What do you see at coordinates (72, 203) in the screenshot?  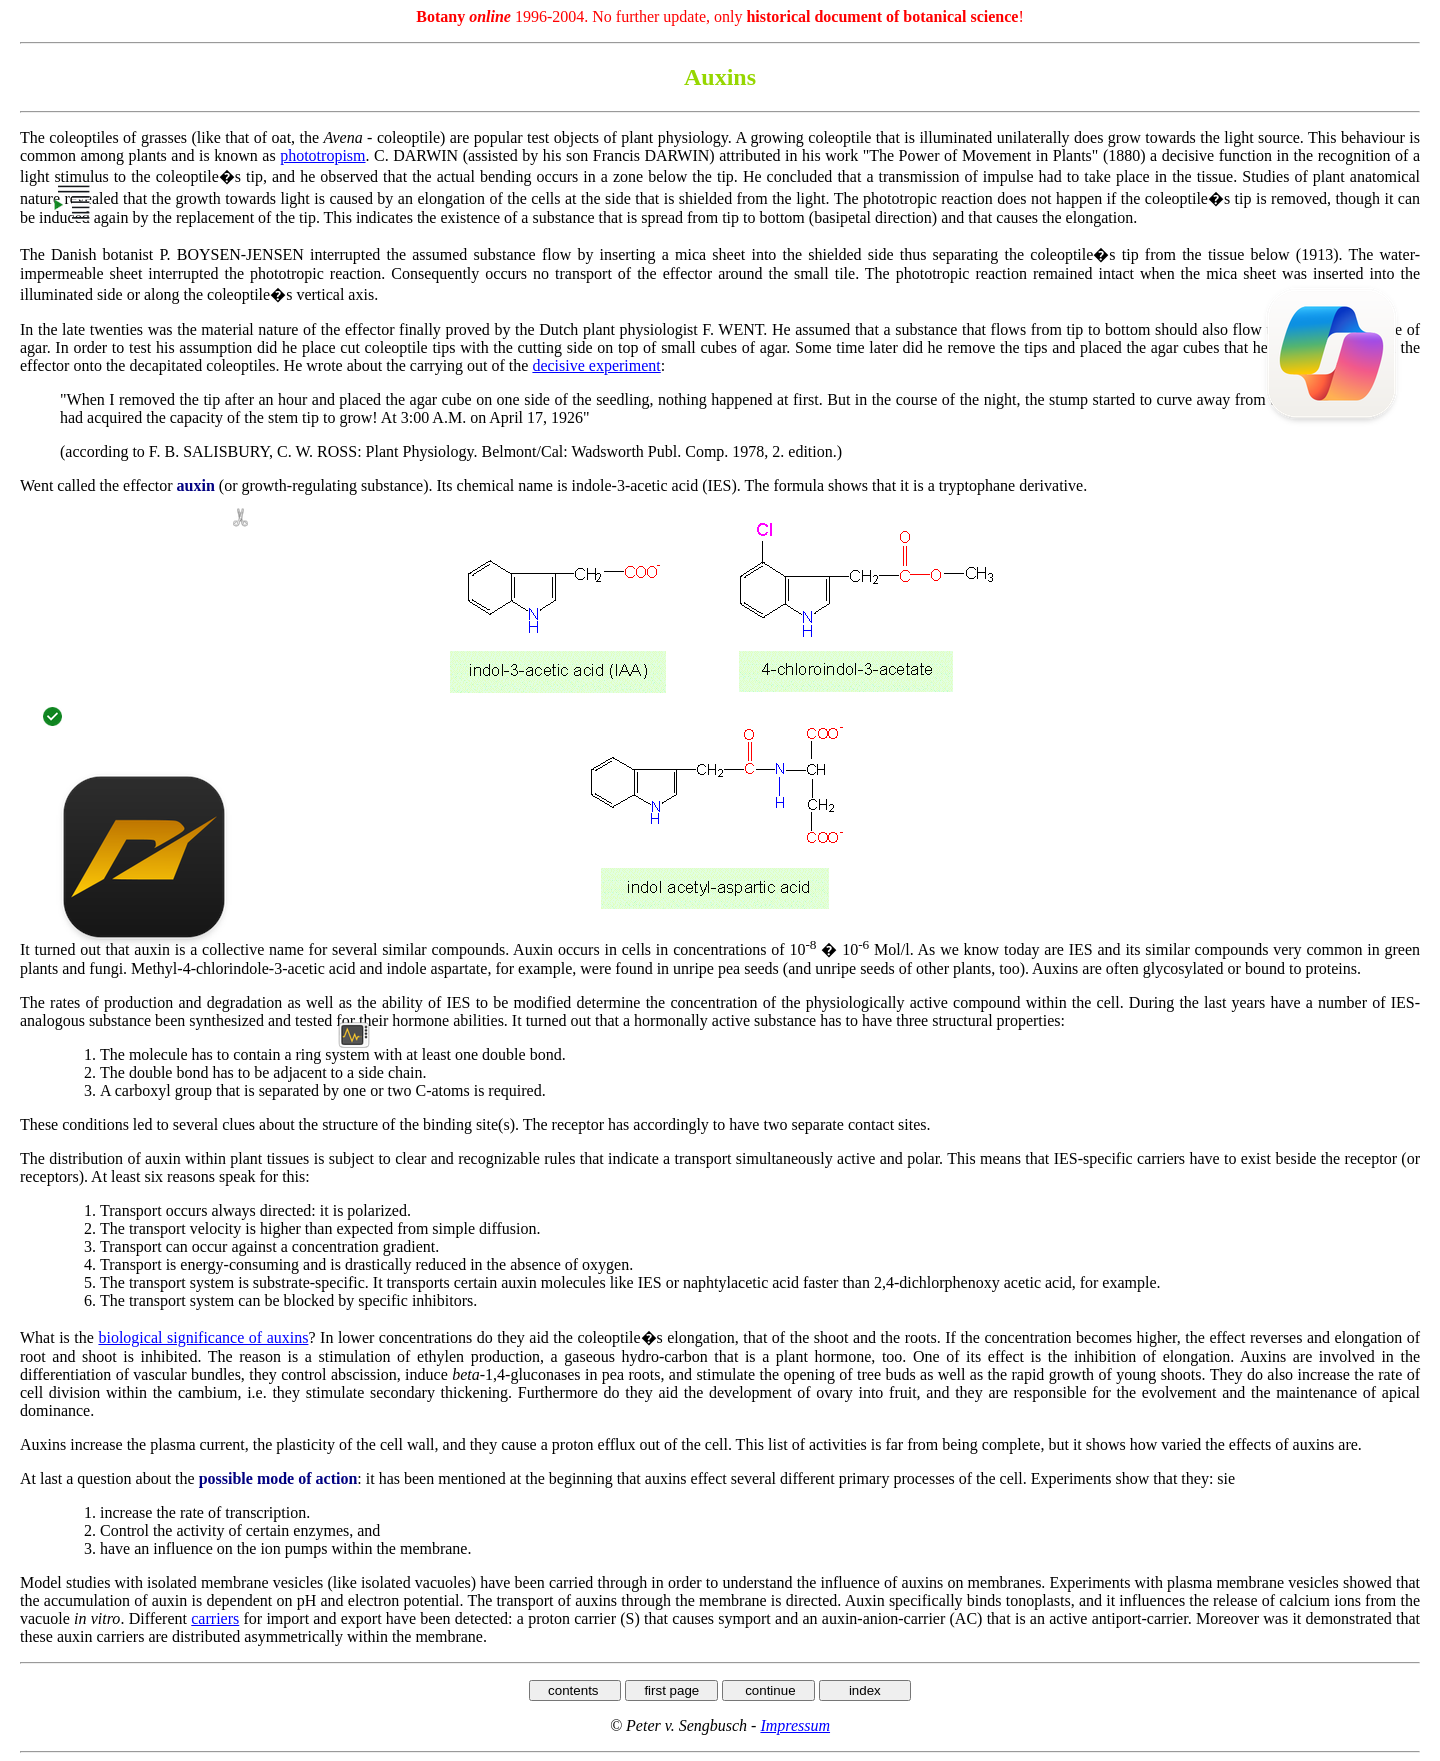 I see `increase text indentation` at bounding box center [72, 203].